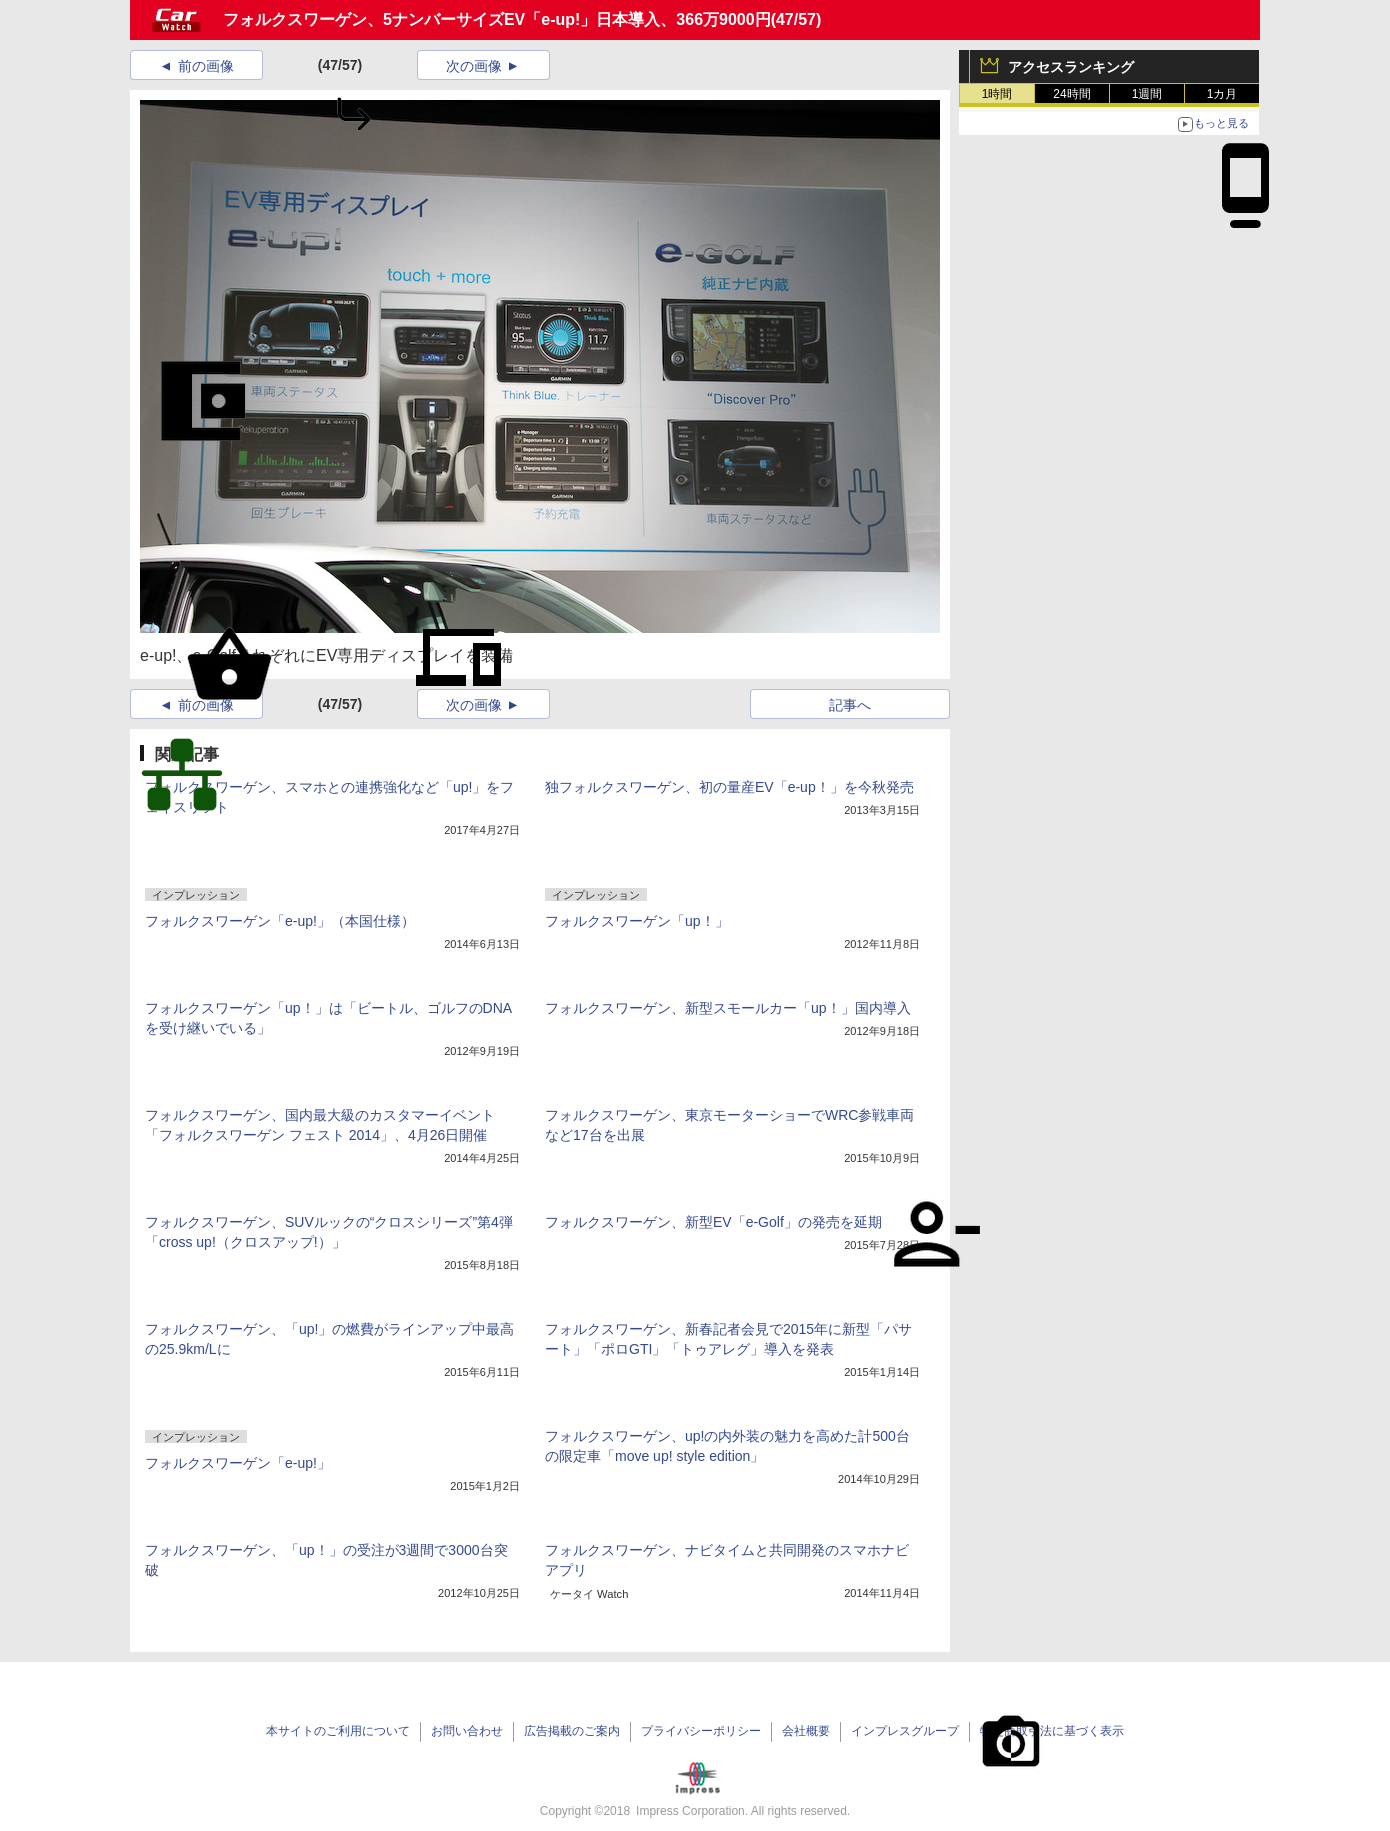 The image size is (1390, 1831). Describe the element at coordinates (458, 657) in the screenshot. I see `view connected devices` at that location.